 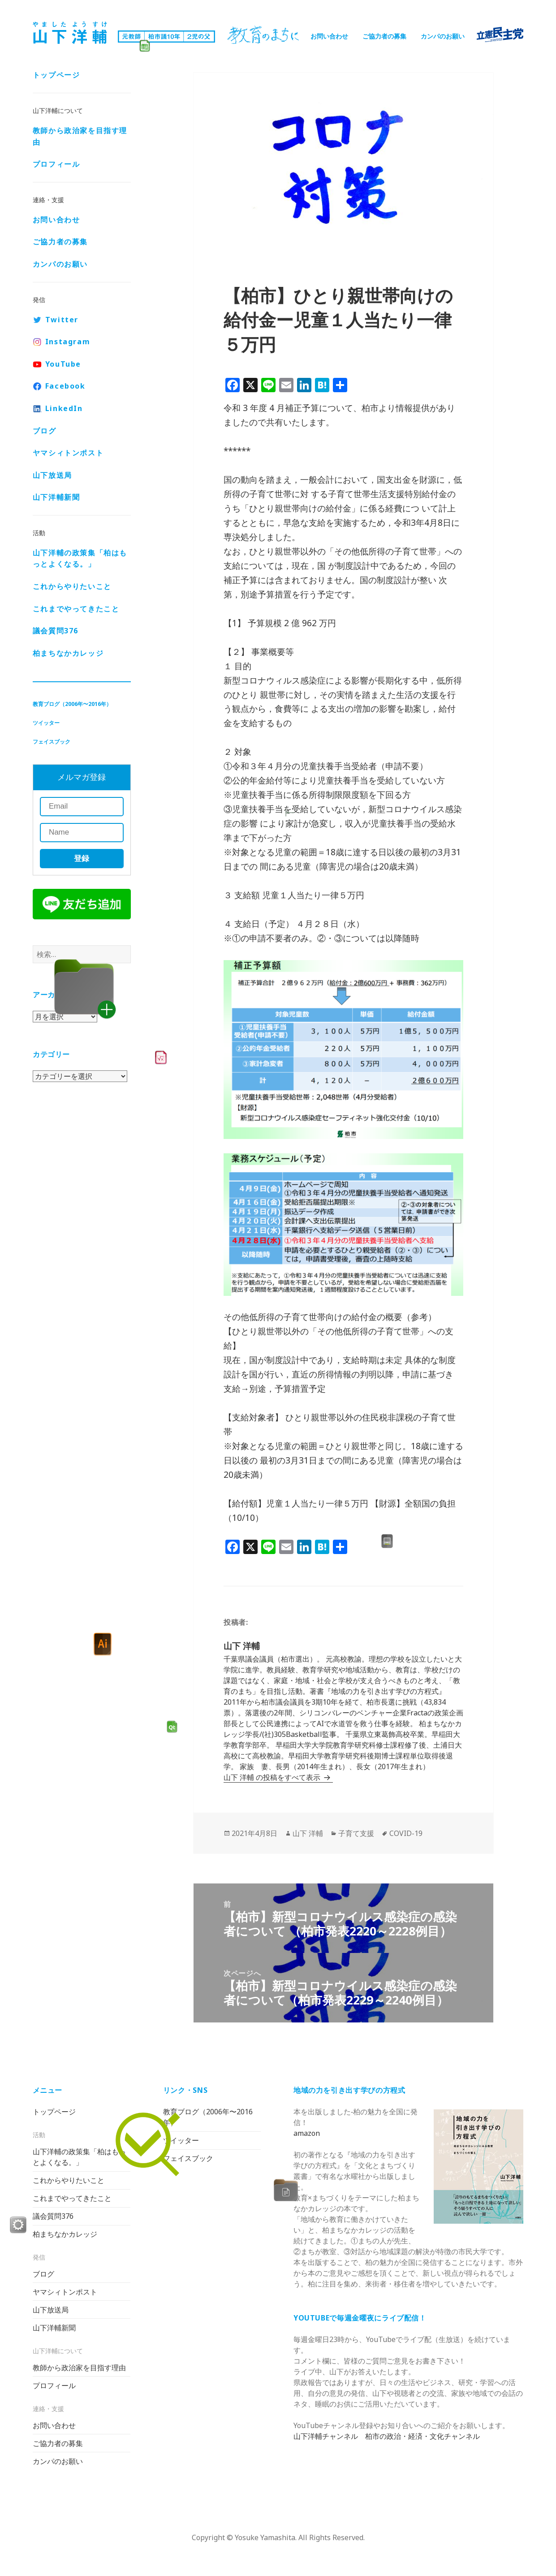 I want to click on open a libreoffice calc spreadsheet file, so click(x=145, y=46).